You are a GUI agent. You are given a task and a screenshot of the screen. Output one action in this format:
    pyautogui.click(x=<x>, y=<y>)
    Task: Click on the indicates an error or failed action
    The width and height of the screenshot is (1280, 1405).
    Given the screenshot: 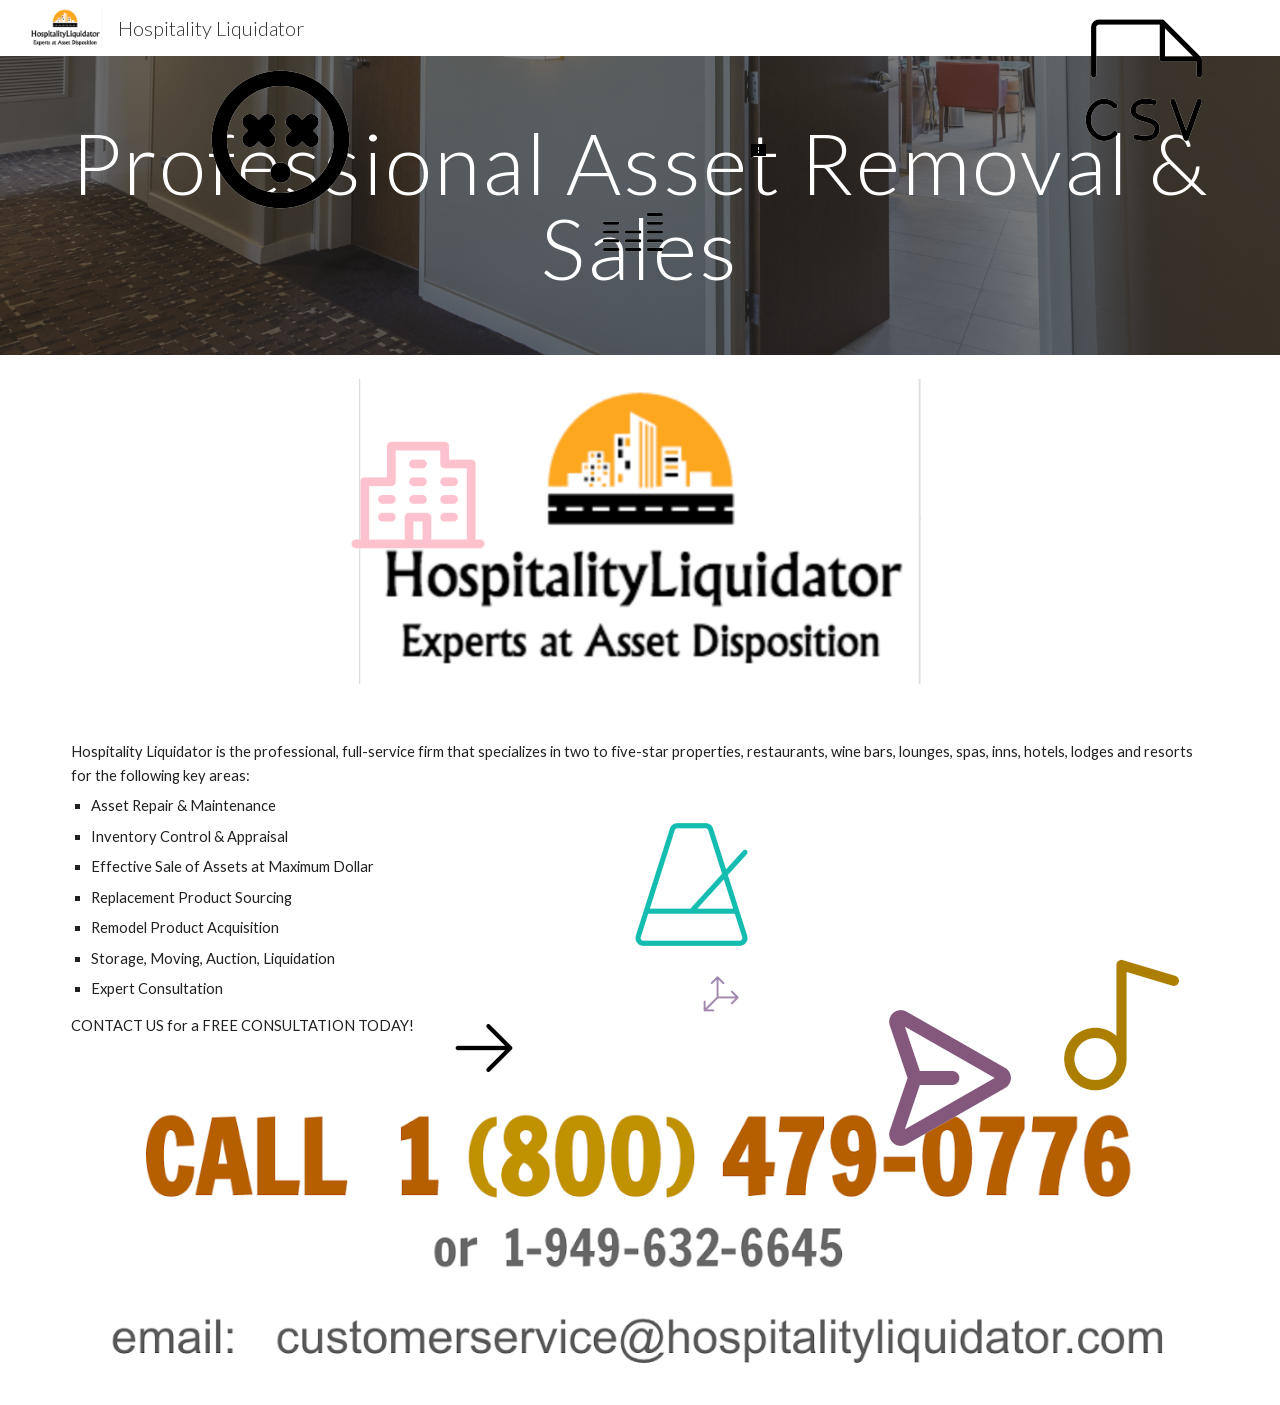 What is the action you would take?
    pyautogui.click(x=280, y=139)
    